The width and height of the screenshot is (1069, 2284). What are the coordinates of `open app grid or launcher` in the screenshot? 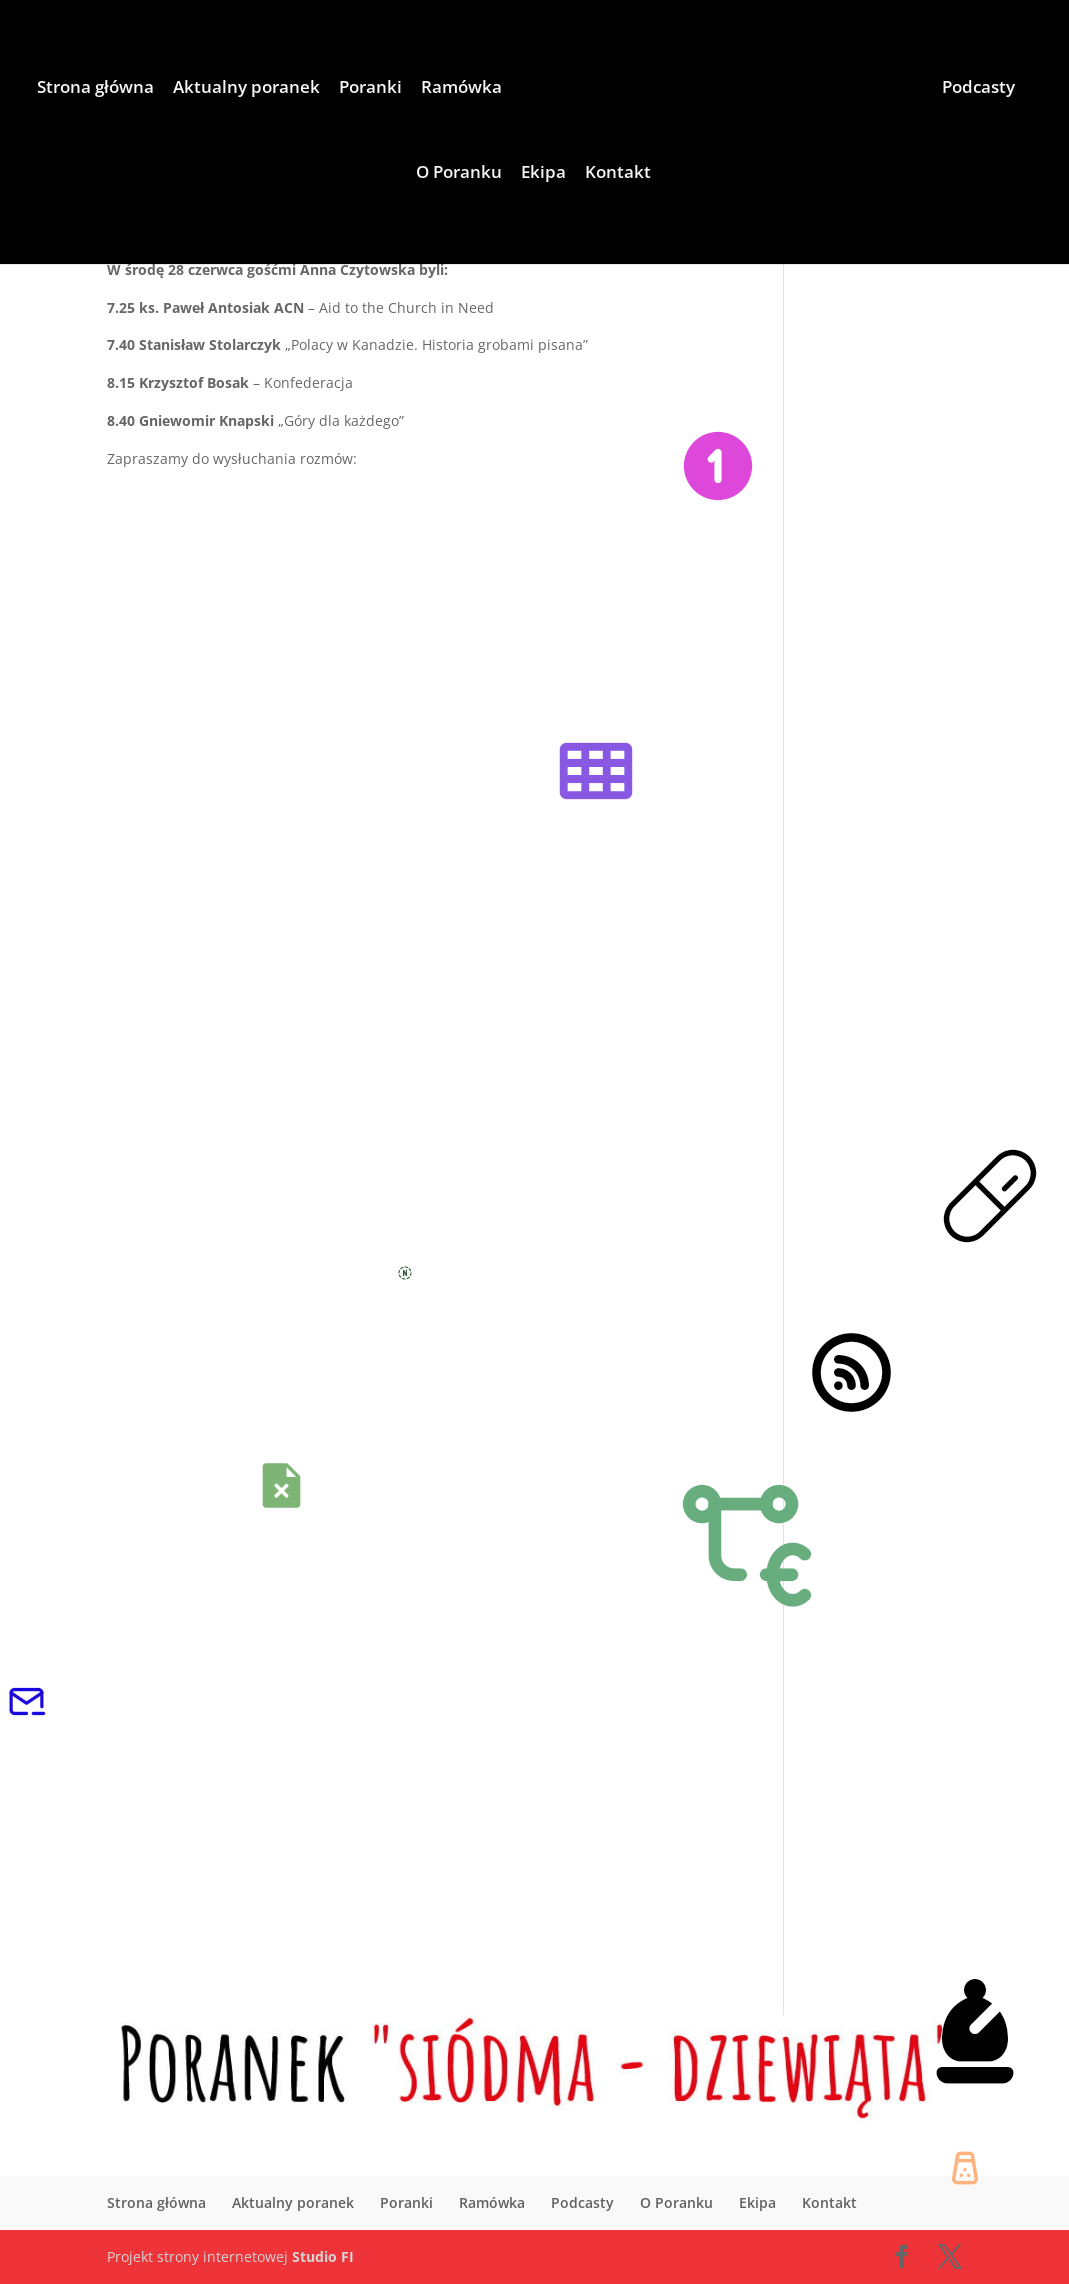 It's located at (596, 771).